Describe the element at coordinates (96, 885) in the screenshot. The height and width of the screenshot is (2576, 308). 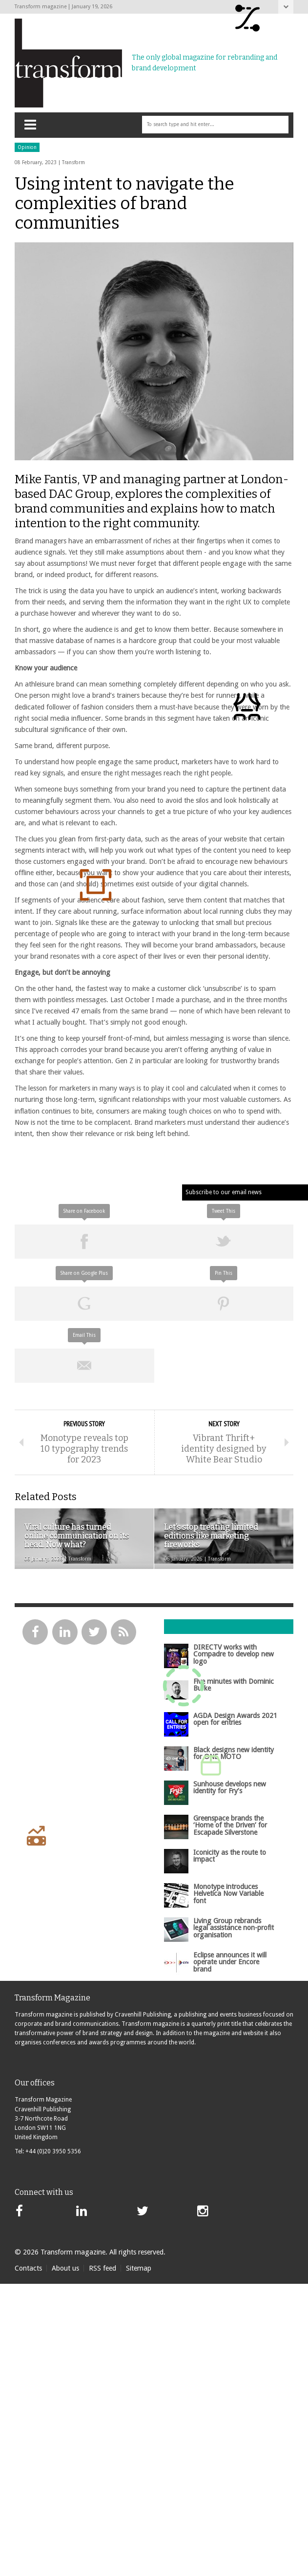
I see `scan a QR code or barcode` at that location.